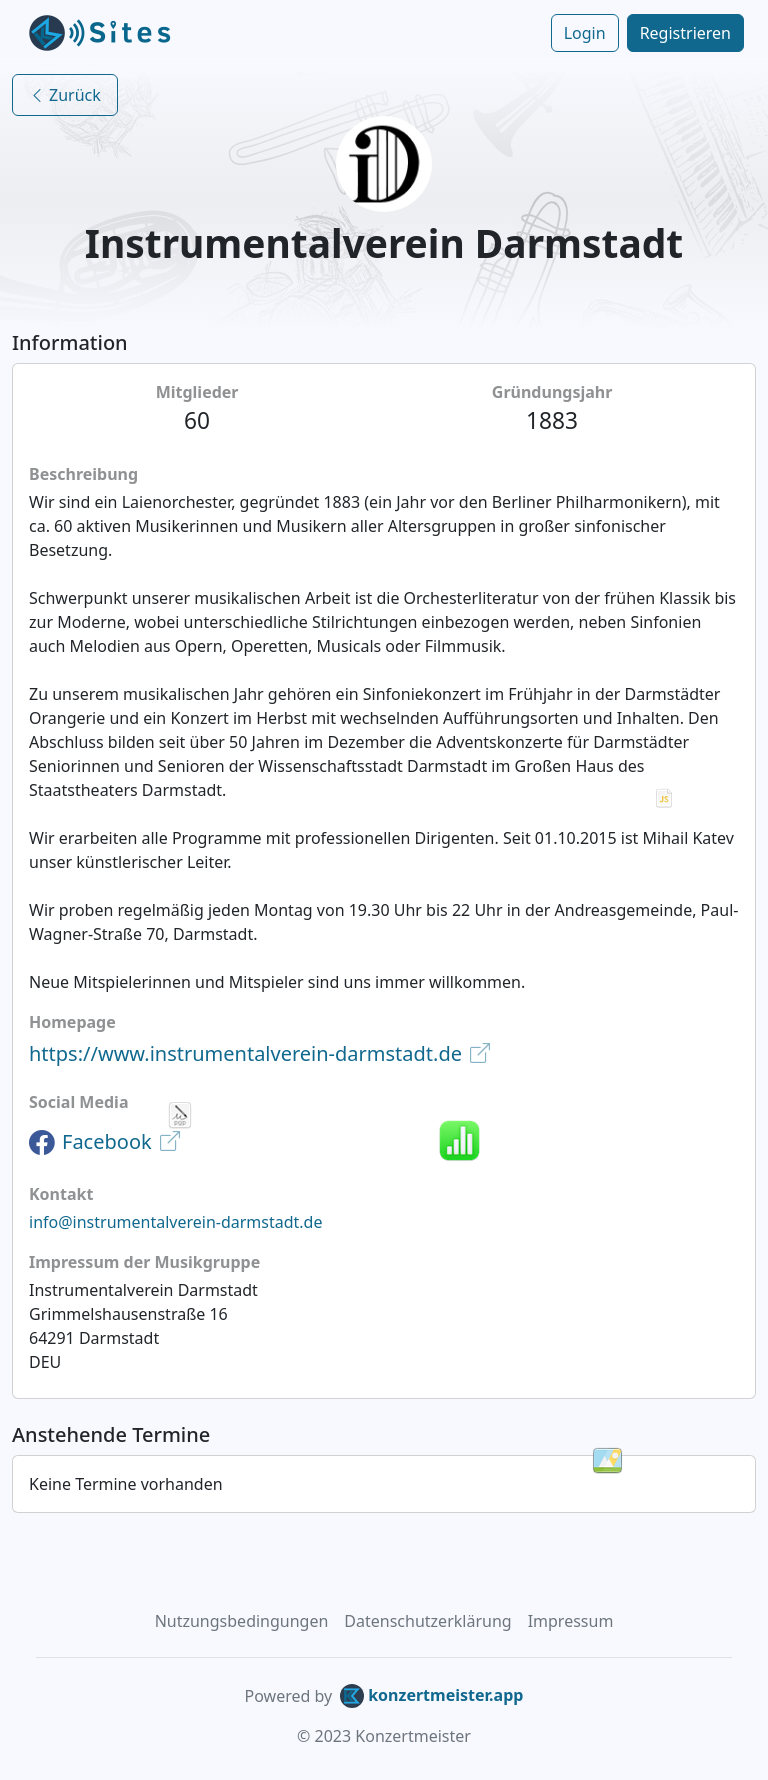 The image size is (768, 1780). What do you see at coordinates (607, 1460) in the screenshot?
I see `open graphics or image editing applications` at bounding box center [607, 1460].